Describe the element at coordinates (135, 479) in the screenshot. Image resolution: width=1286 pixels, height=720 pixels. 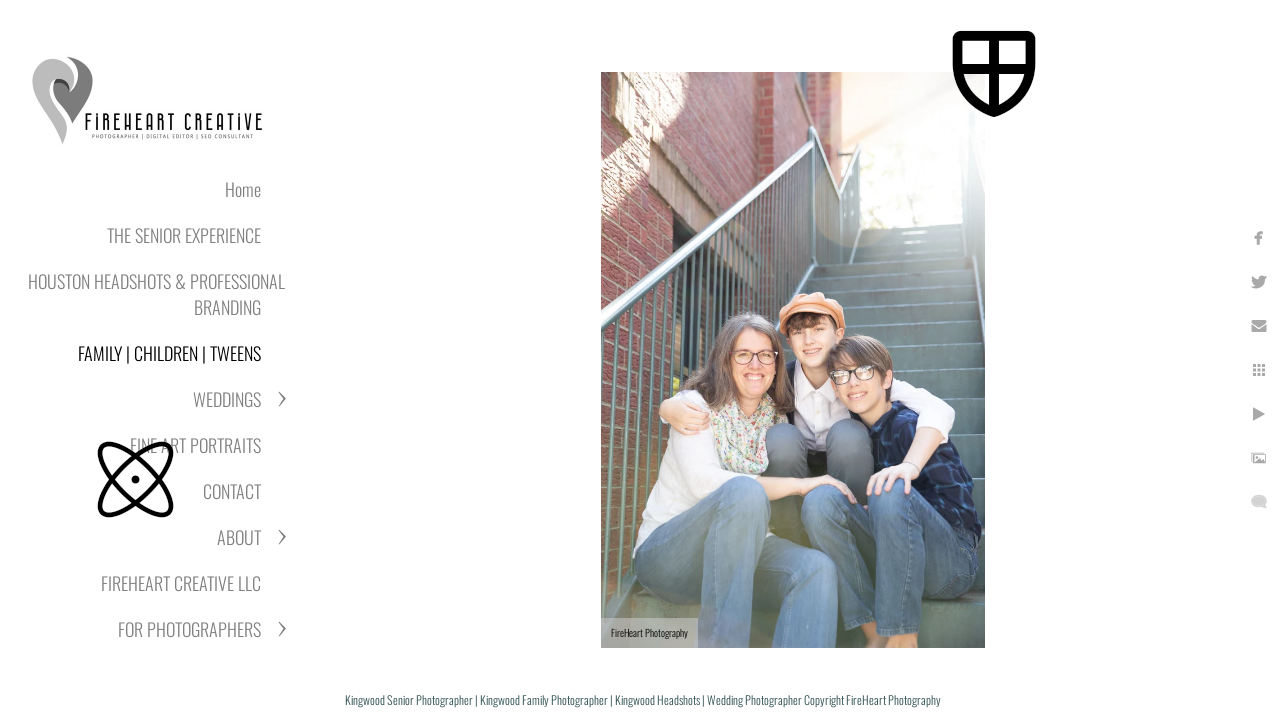
I see `access science or chemistry features` at that location.